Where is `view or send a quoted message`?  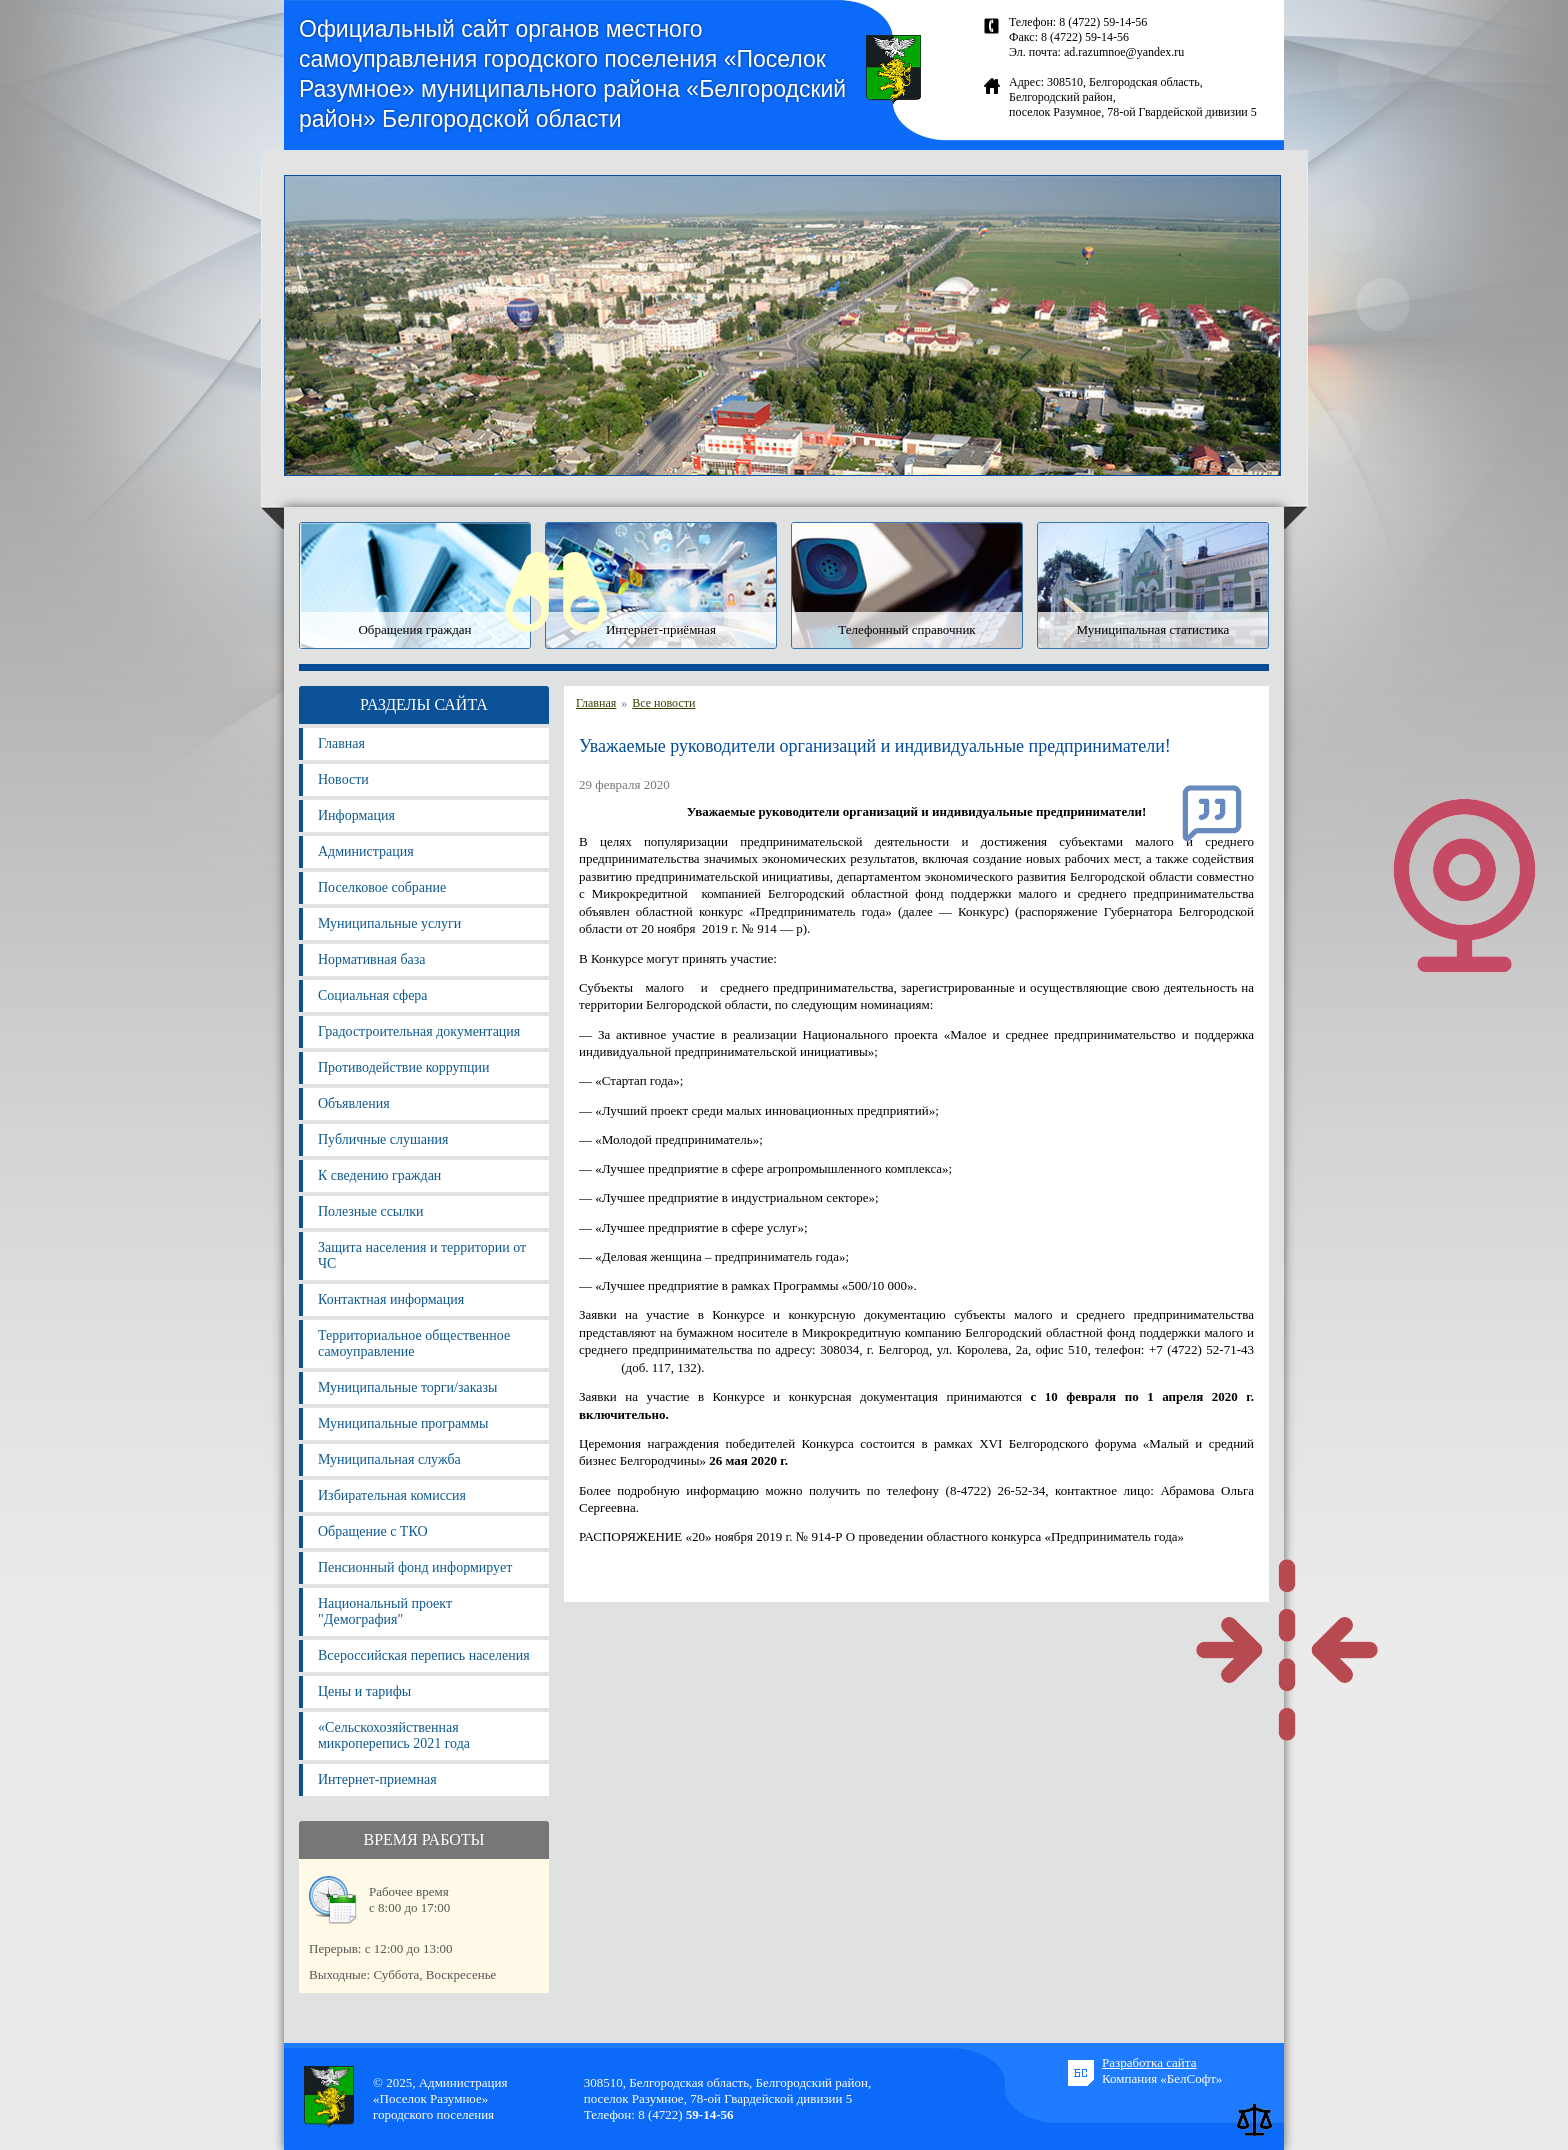
view or send a quoted message is located at coordinates (1212, 812).